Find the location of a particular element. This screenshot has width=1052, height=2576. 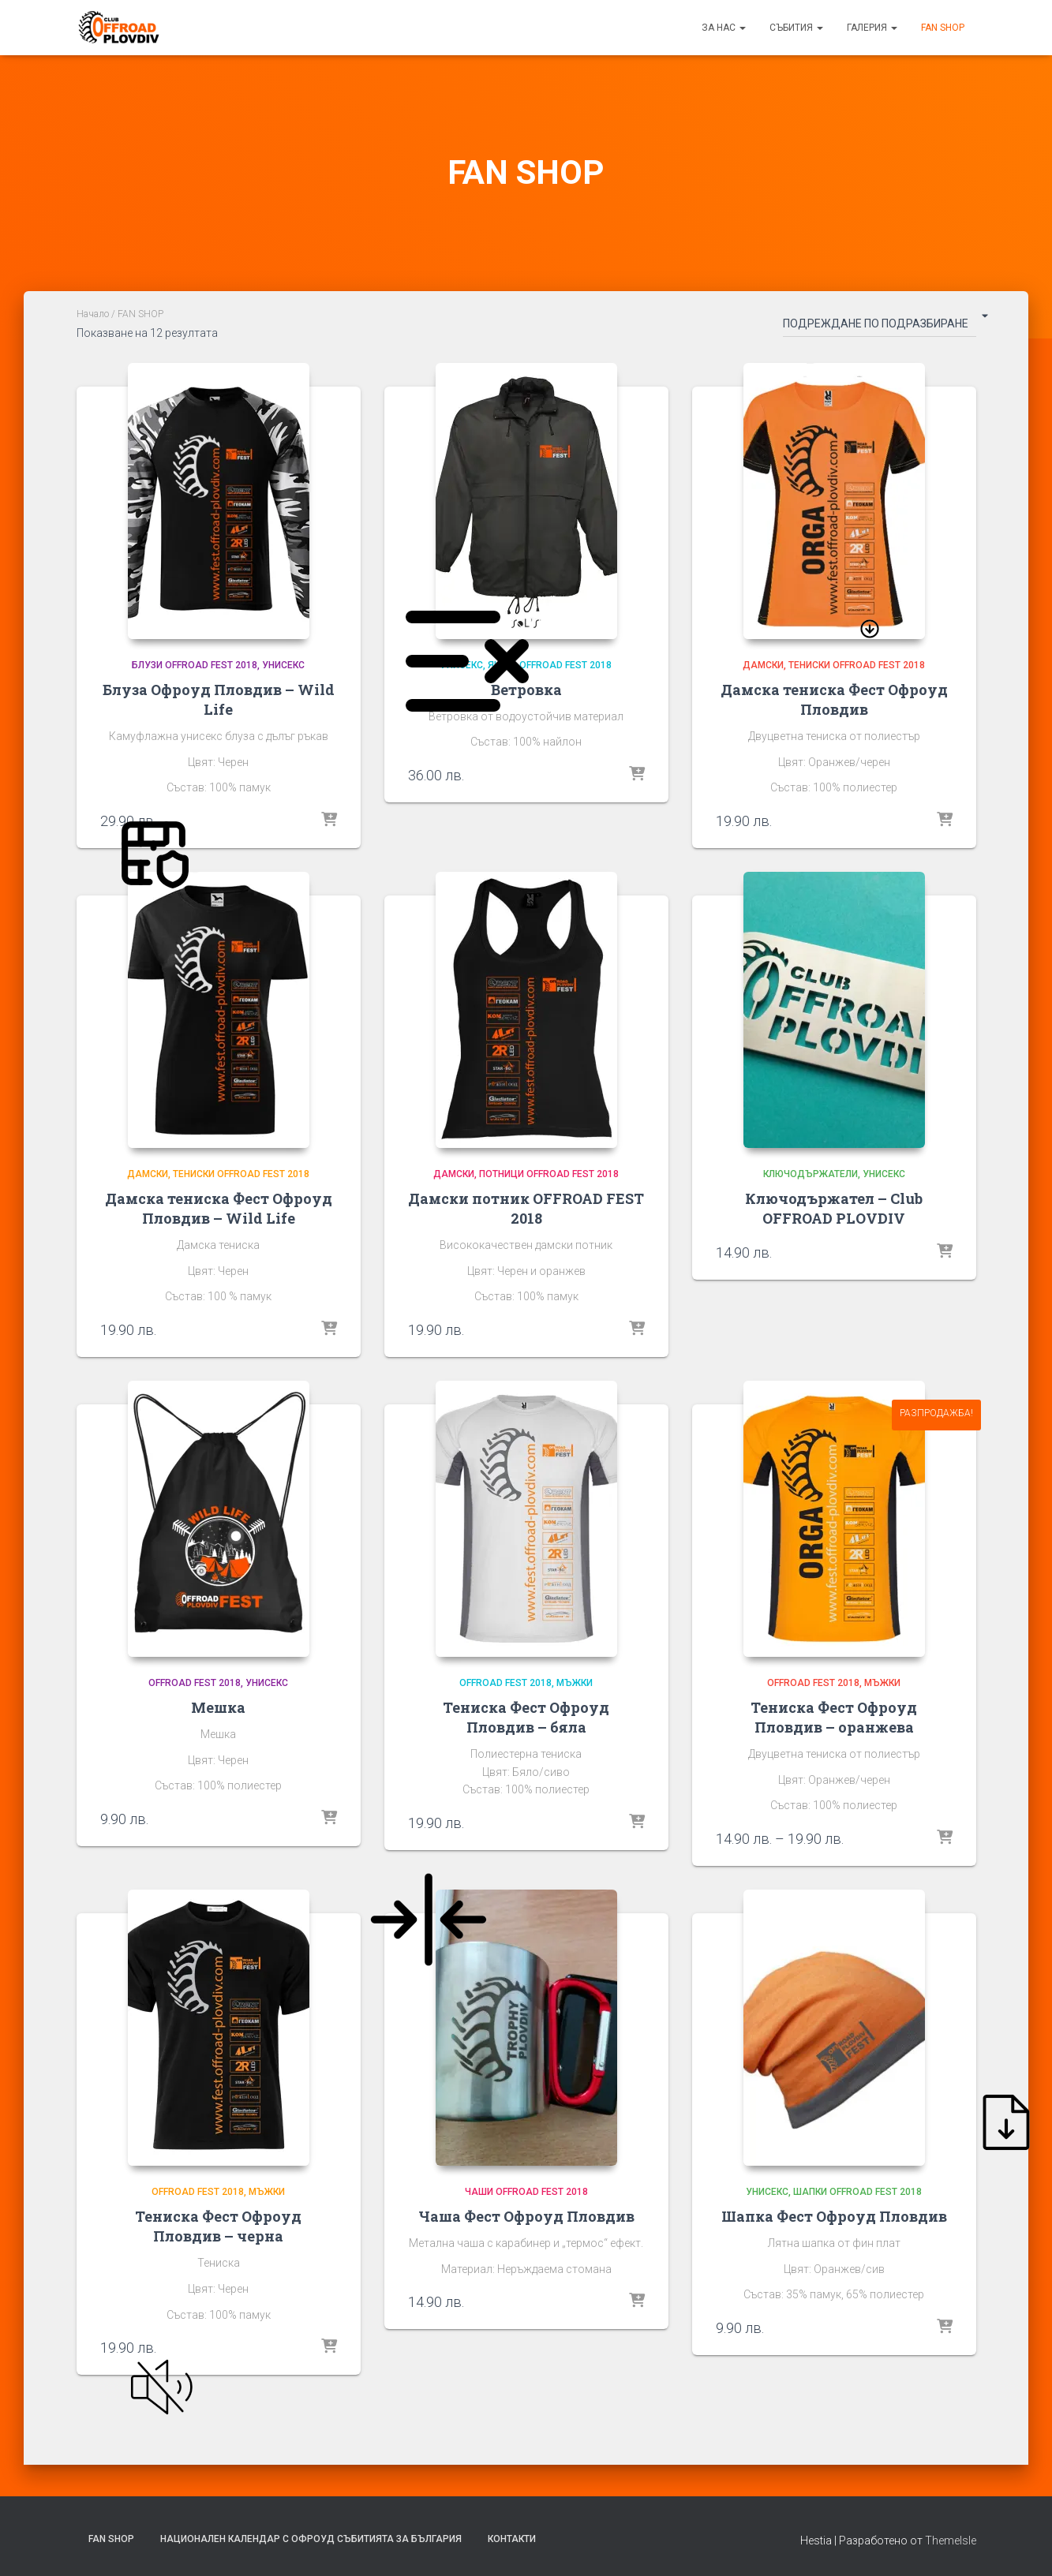

collapse or minimize horizontal content is located at coordinates (429, 1920).